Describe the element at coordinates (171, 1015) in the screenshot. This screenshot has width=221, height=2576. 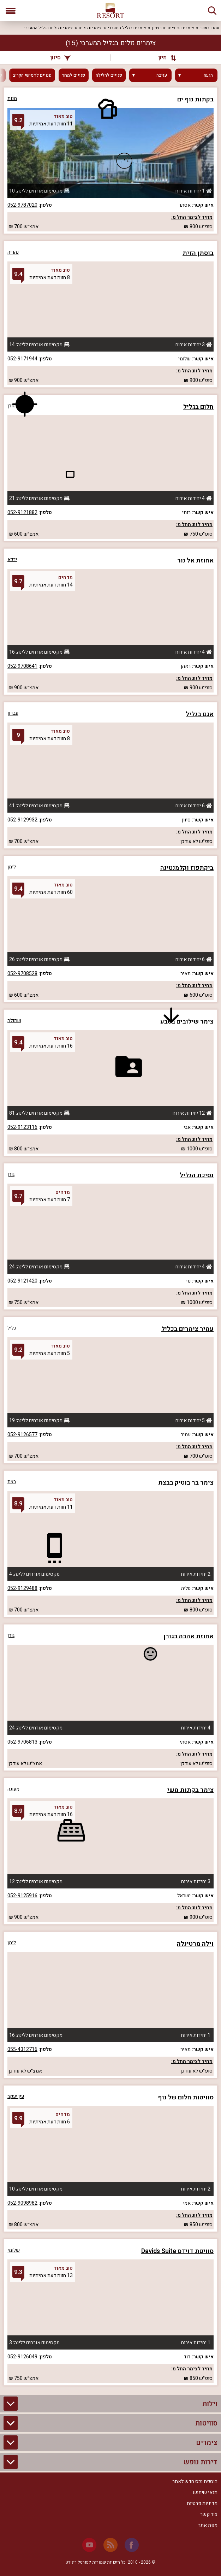
I see `scroll down or view more content below` at that location.